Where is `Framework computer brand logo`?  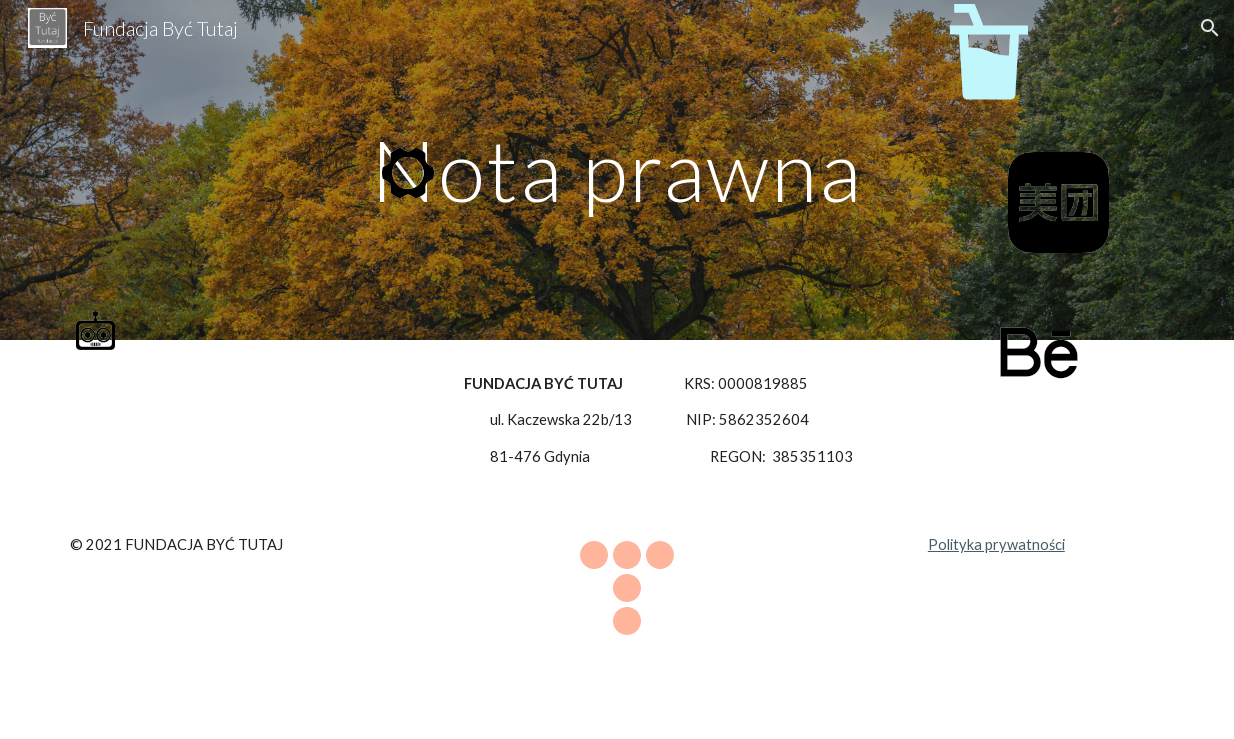
Framework computer brand logo is located at coordinates (408, 173).